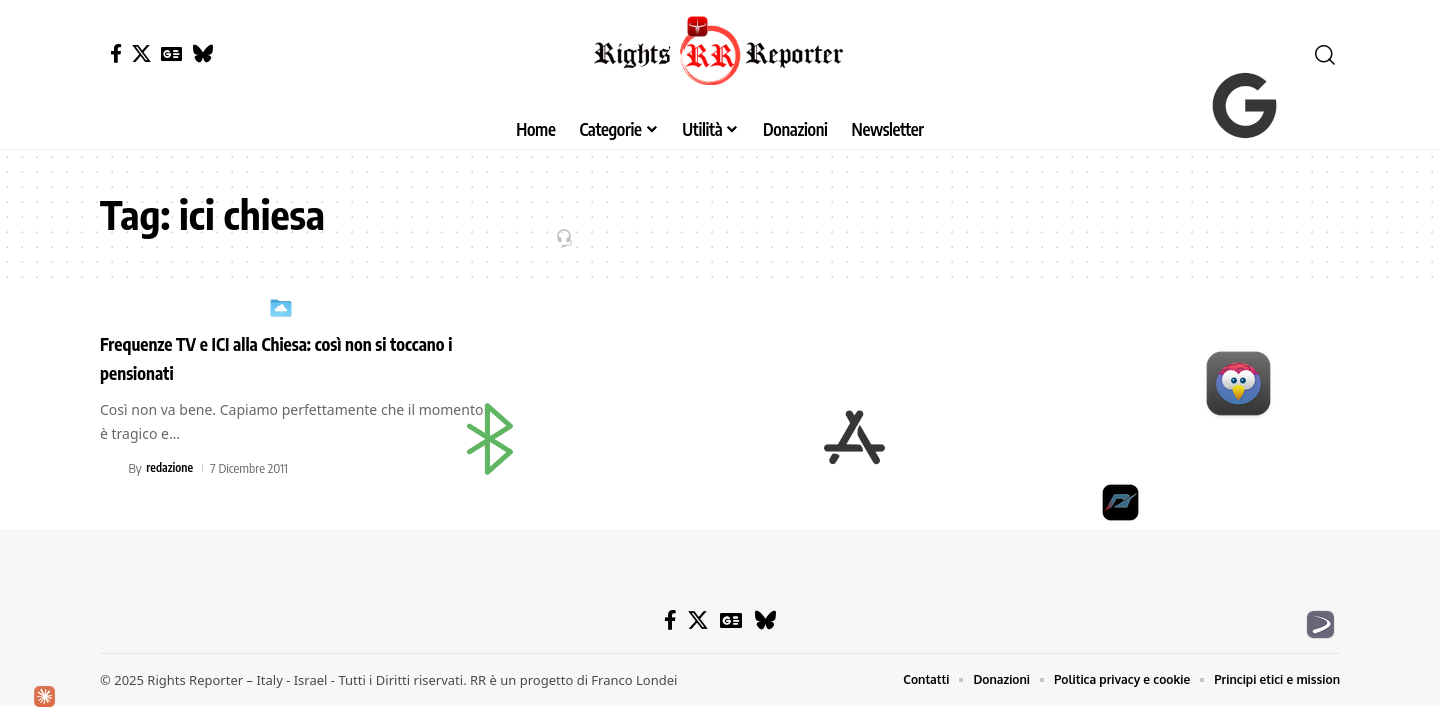 The height and width of the screenshot is (720, 1440). I want to click on sign in with your Google account, so click(1244, 105).